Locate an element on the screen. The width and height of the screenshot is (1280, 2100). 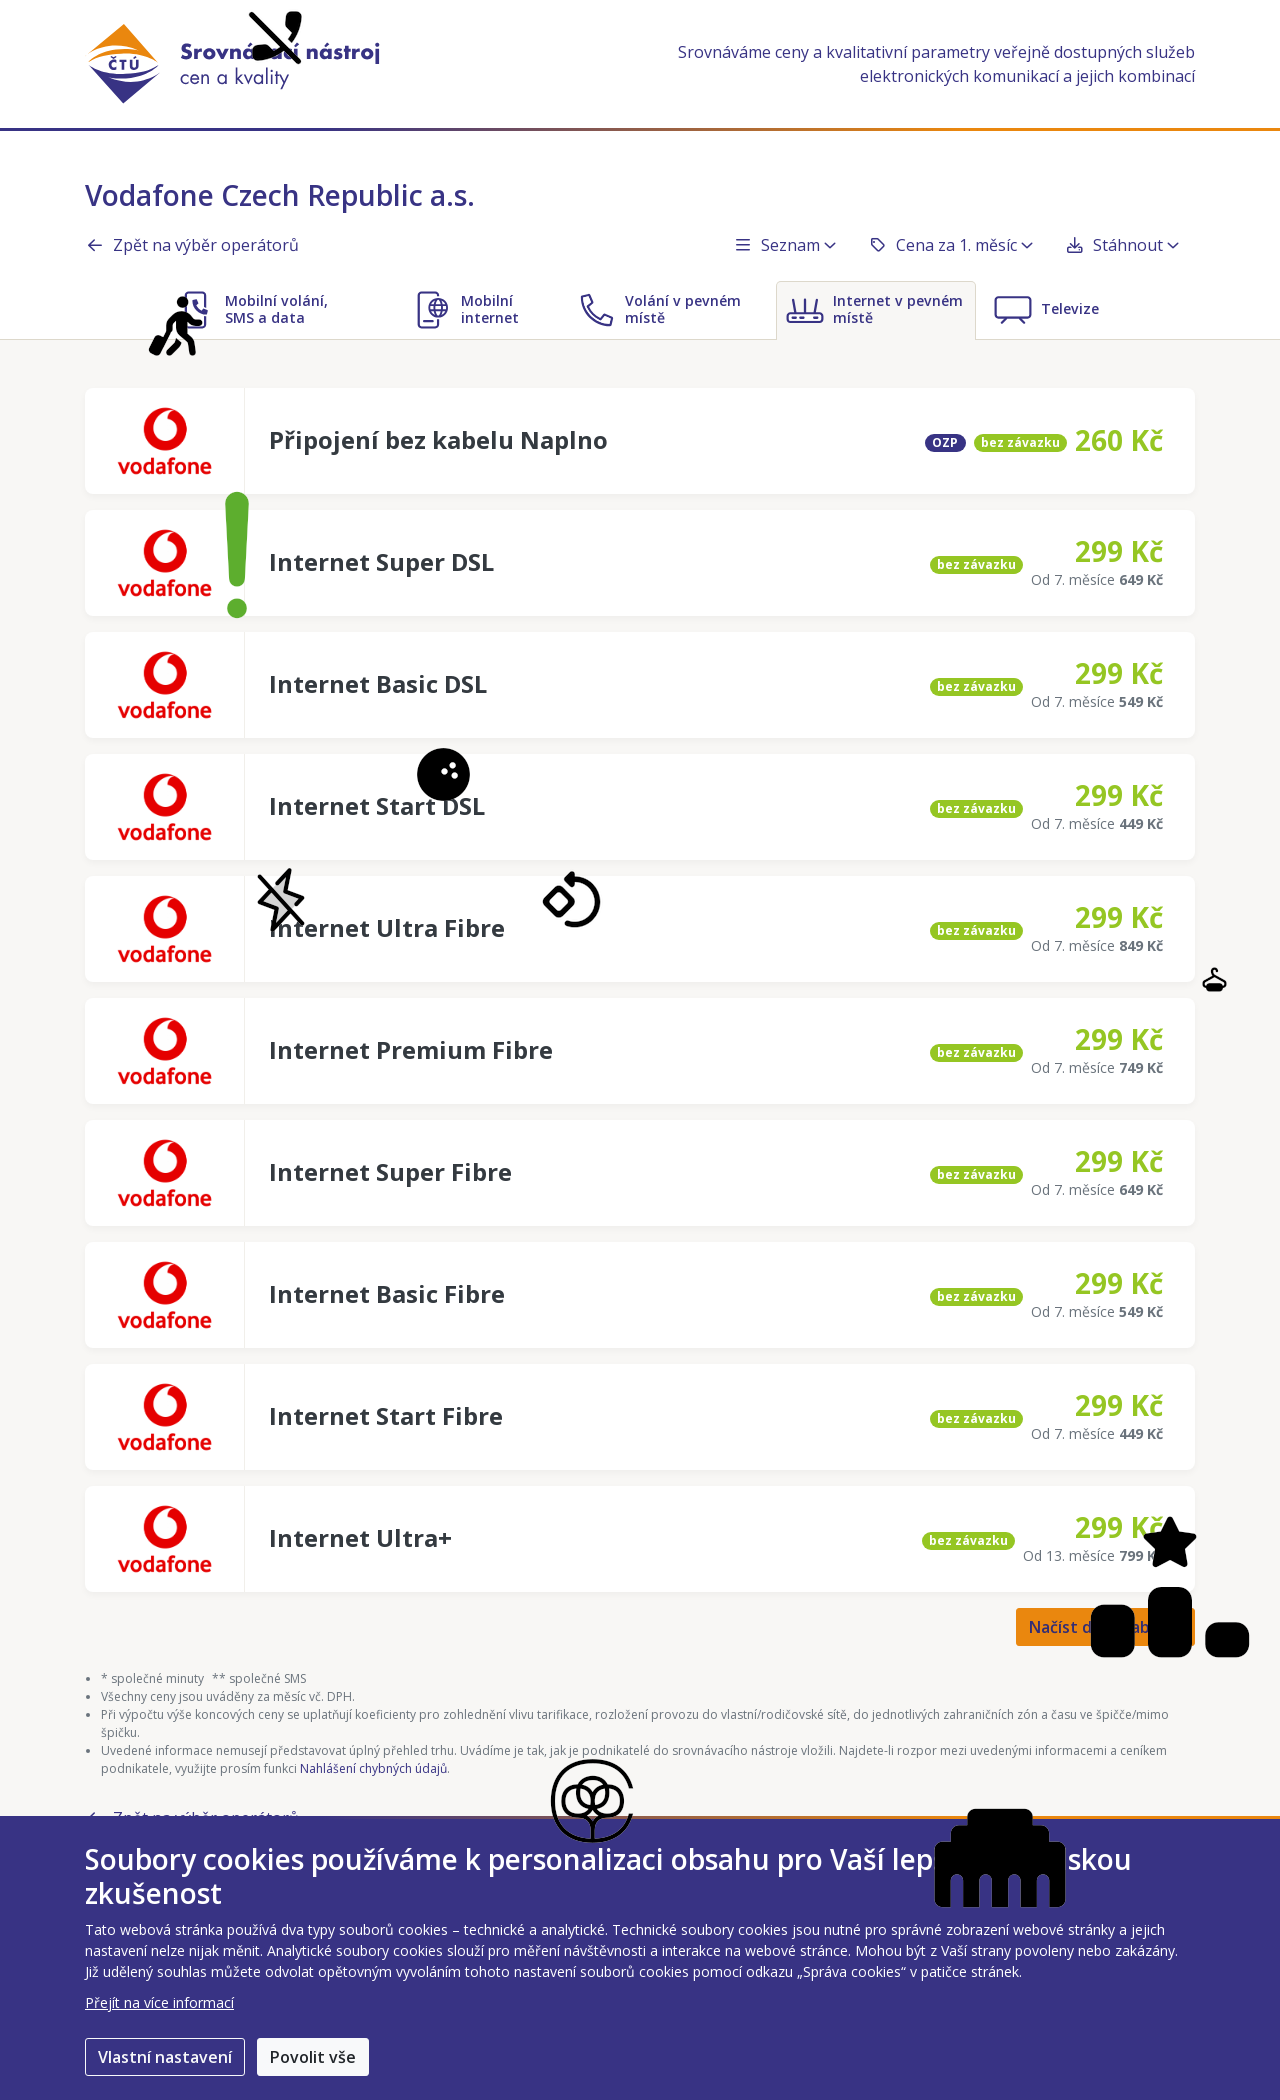
indicates phone calls are disabled or unavailable is located at coordinates (277, 36).